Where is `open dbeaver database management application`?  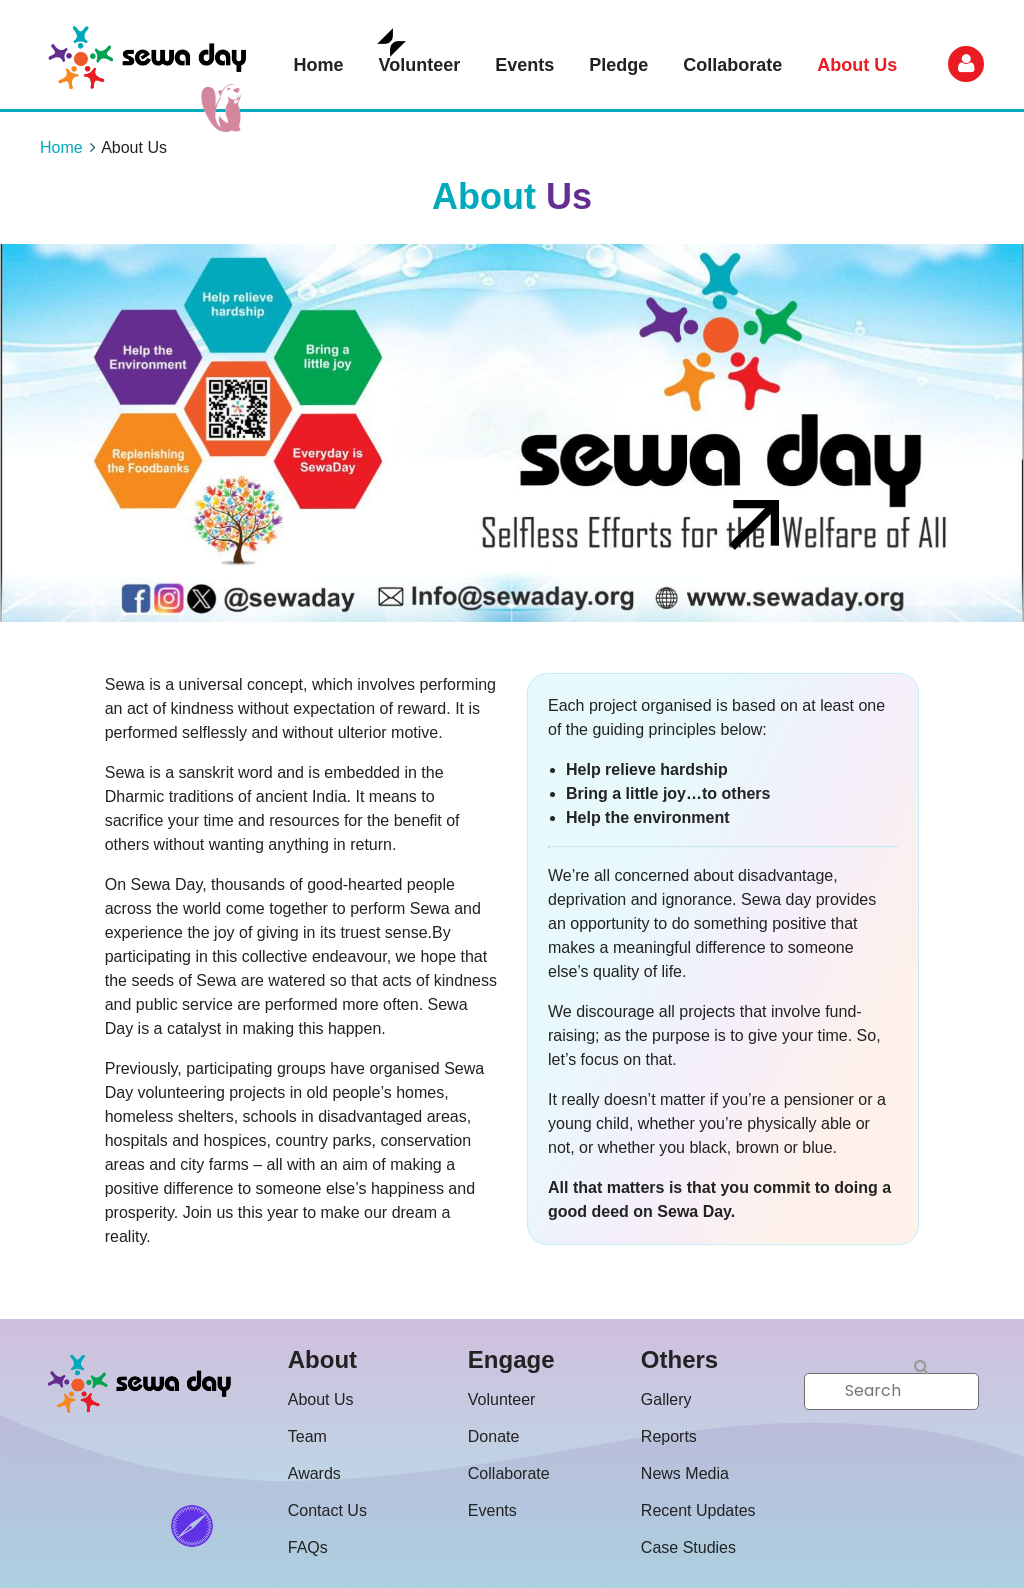 open dbeaver database management application is located at coordinates (221, 108).